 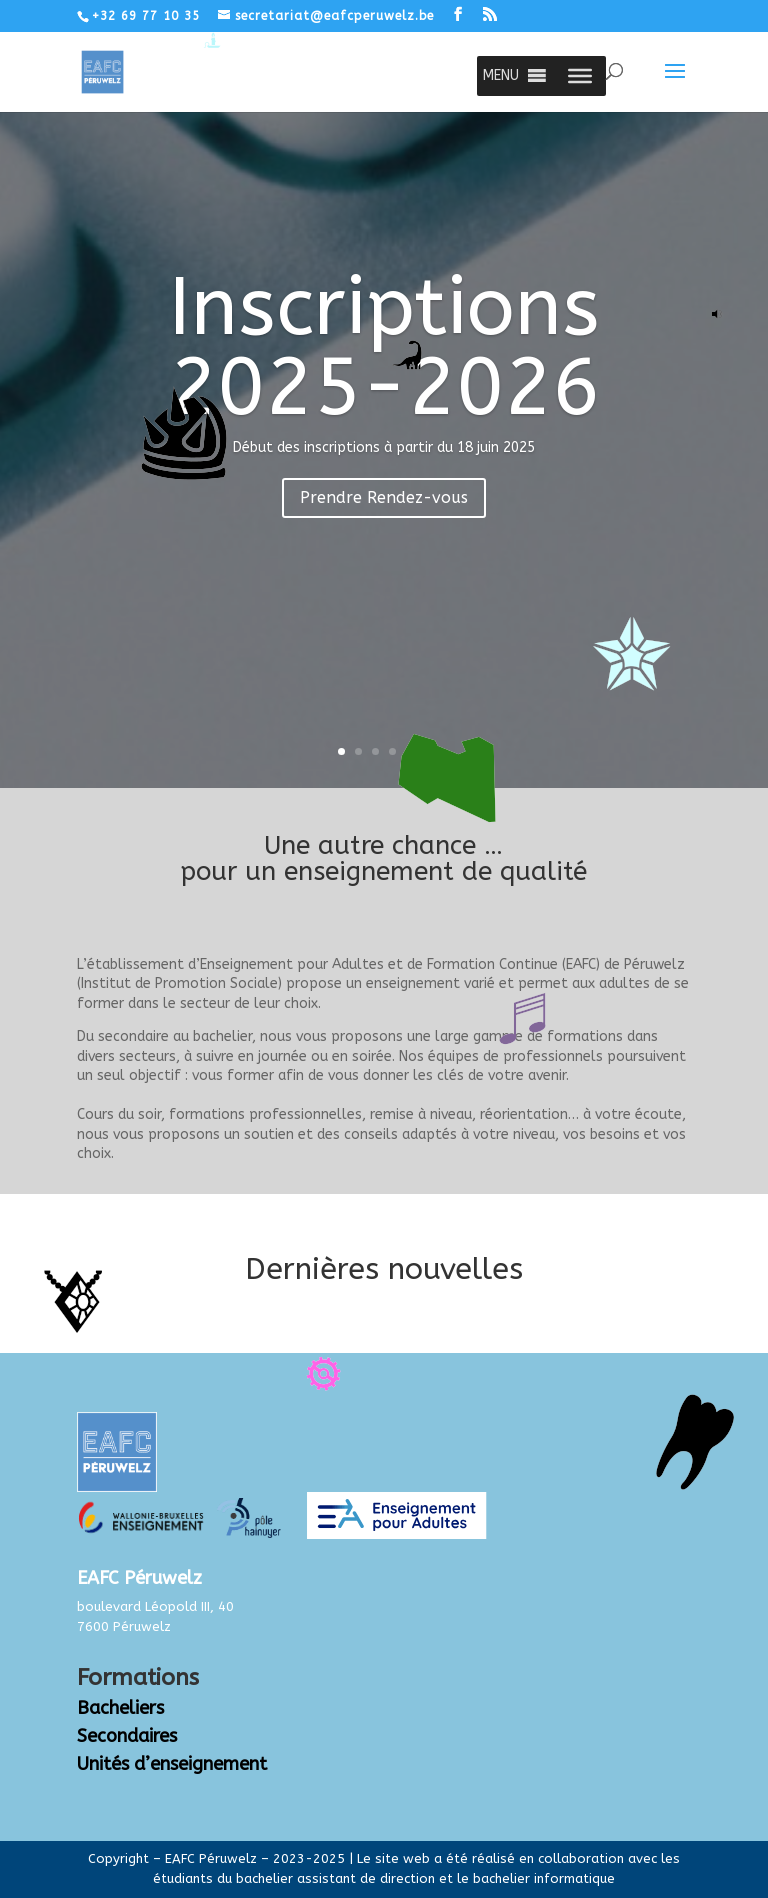 I want to click on equip shoulder armor to your character, so click(x=184, y=433).